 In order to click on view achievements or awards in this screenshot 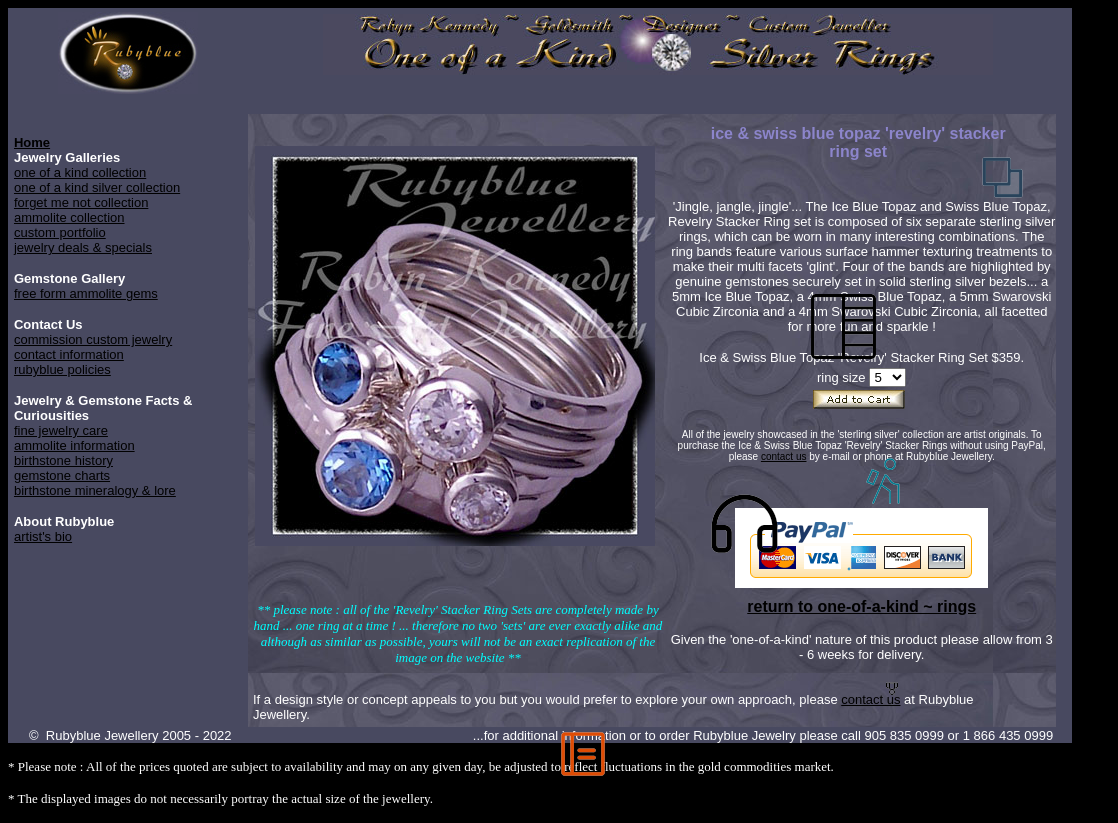, I will do `click(892, 688)`.